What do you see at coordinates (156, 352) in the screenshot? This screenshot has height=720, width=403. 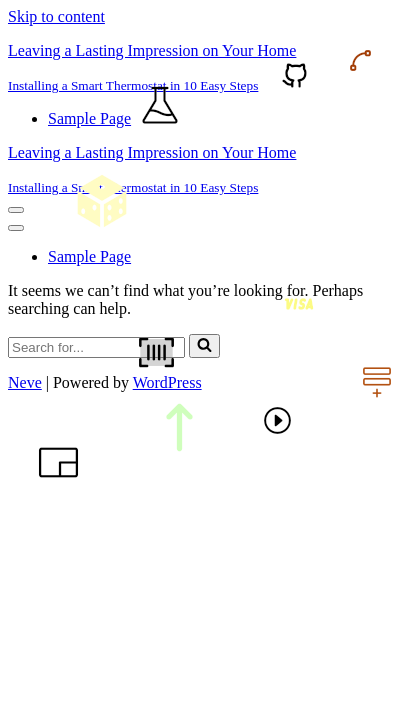 I see `scan a barcode` at bounding box center [156, 352].